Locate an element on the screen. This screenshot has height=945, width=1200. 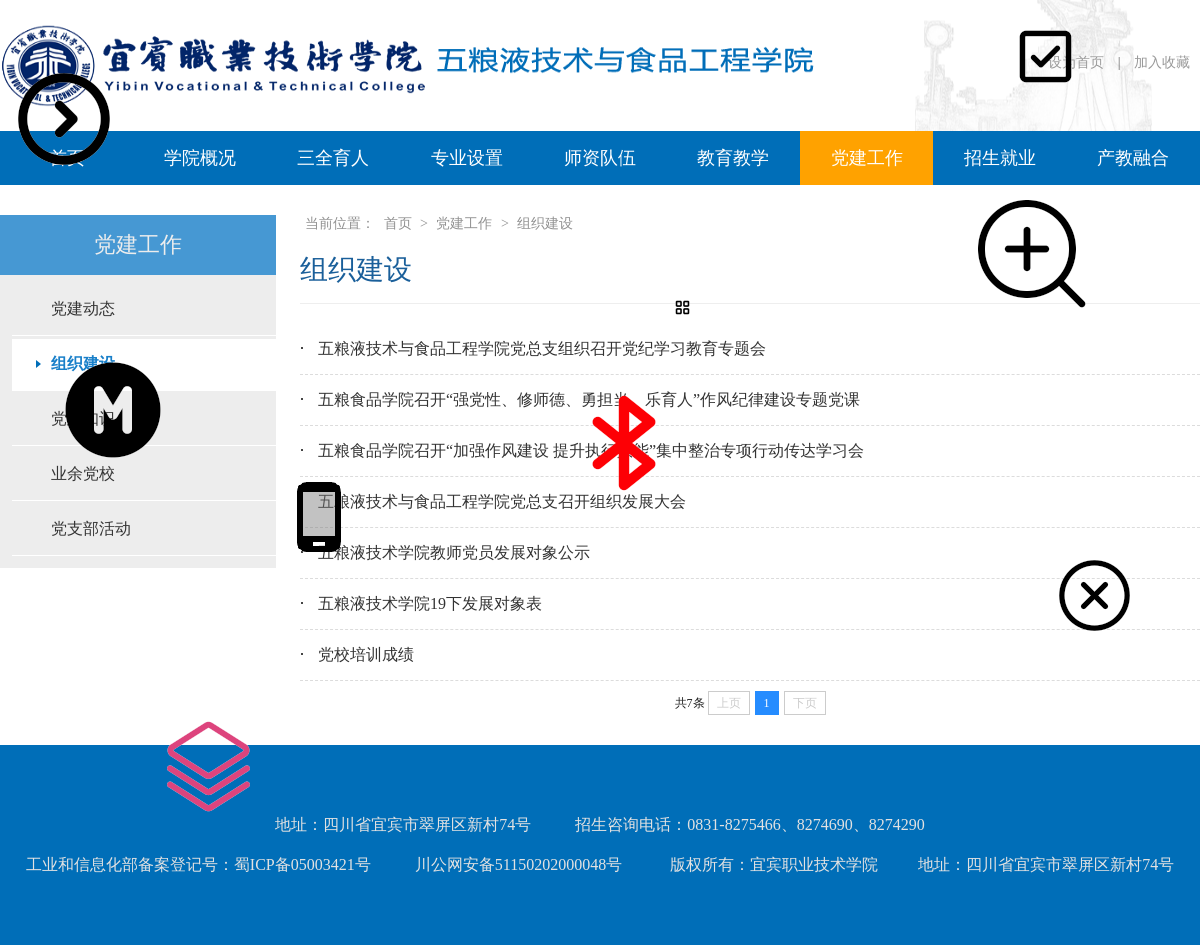
close or dismiss a dialog is located at coordinates (1094, 595).